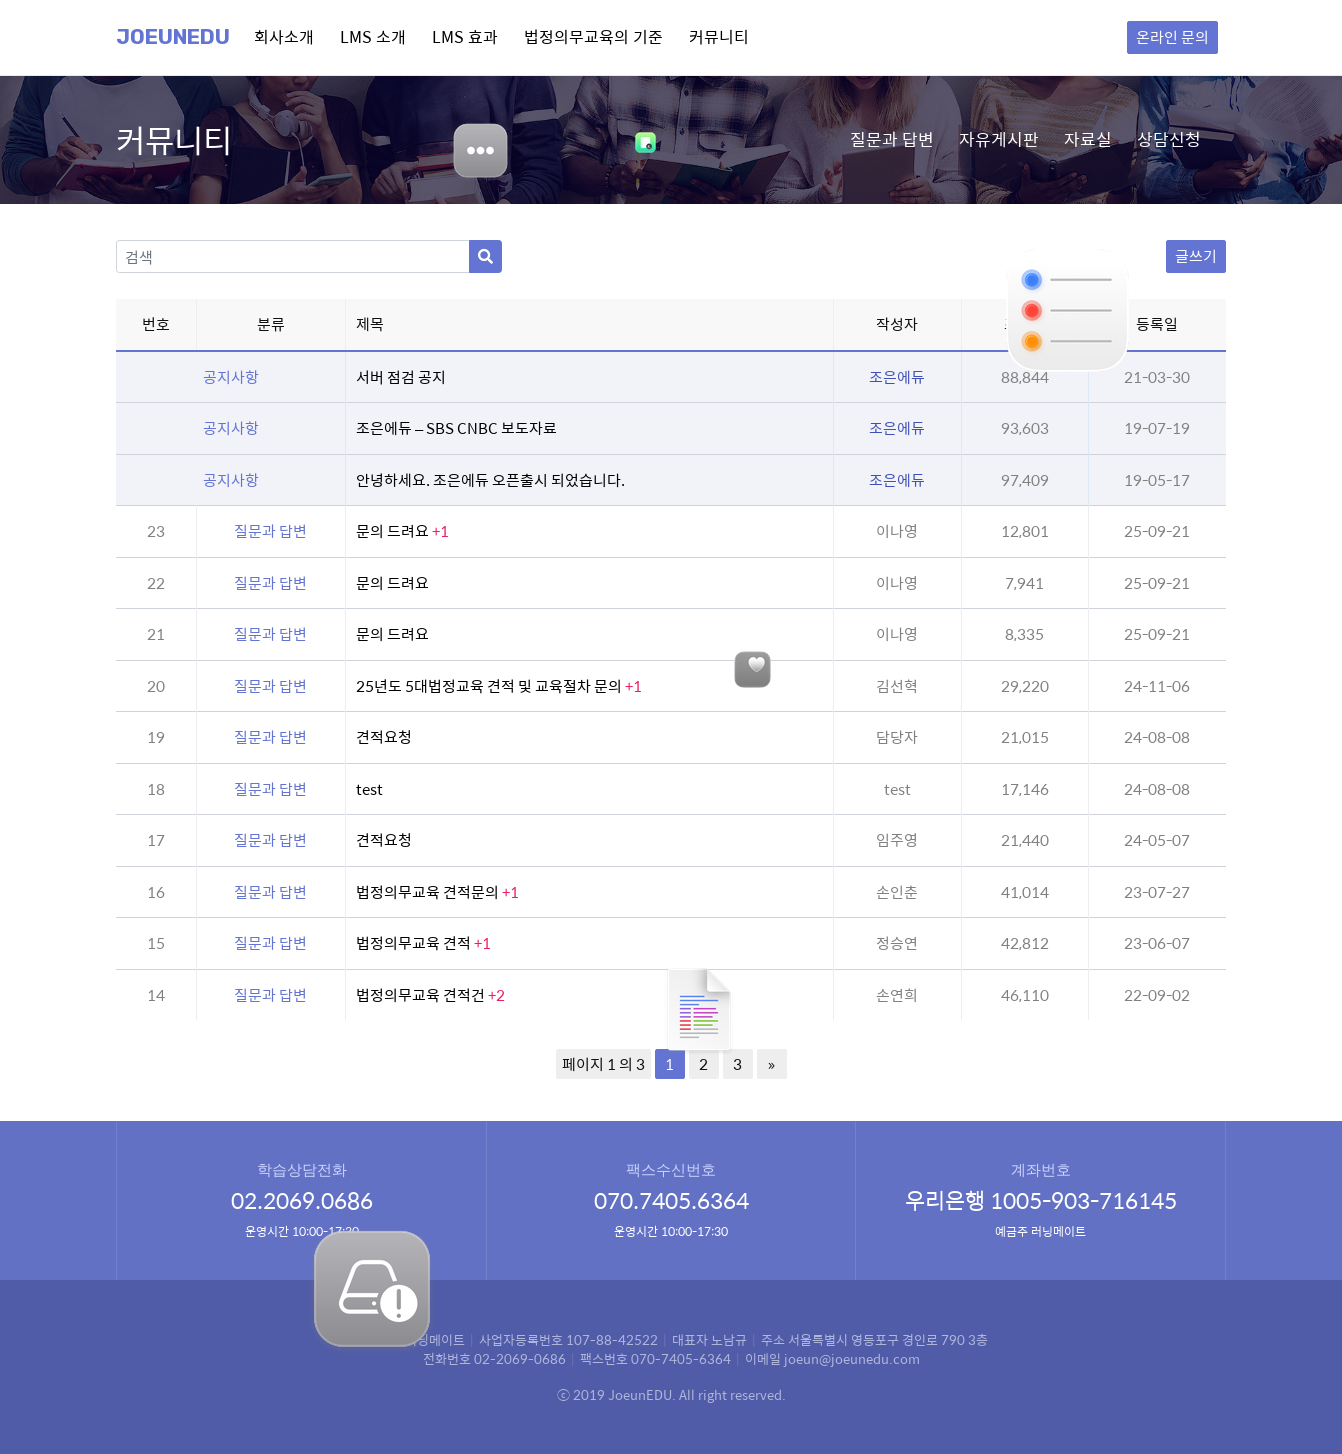 The width and height of the screenshot is (1342, 1454). Describe the element at coordinates (645, 142) in the screenshot. I see `view release notes and software updates` at that location.